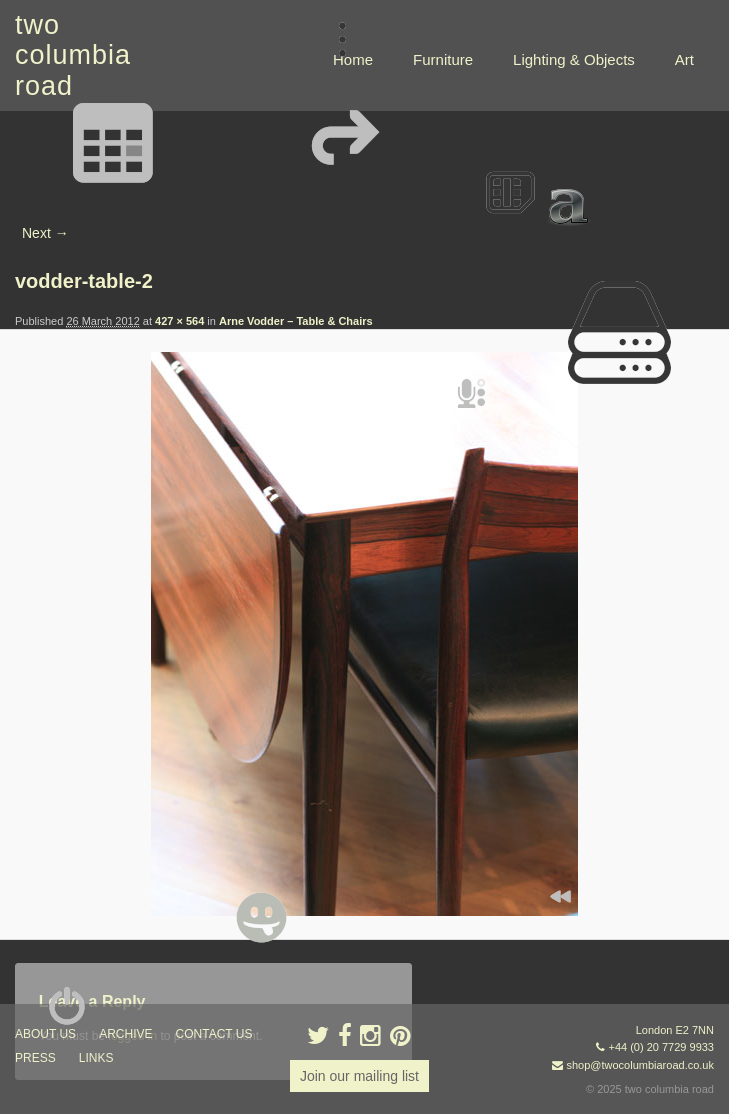 This screenshot has width=729, height=1114. Describe the element at coordinates (67, 1007) in the screenshot. I see `shut down or power off the device` at that location.